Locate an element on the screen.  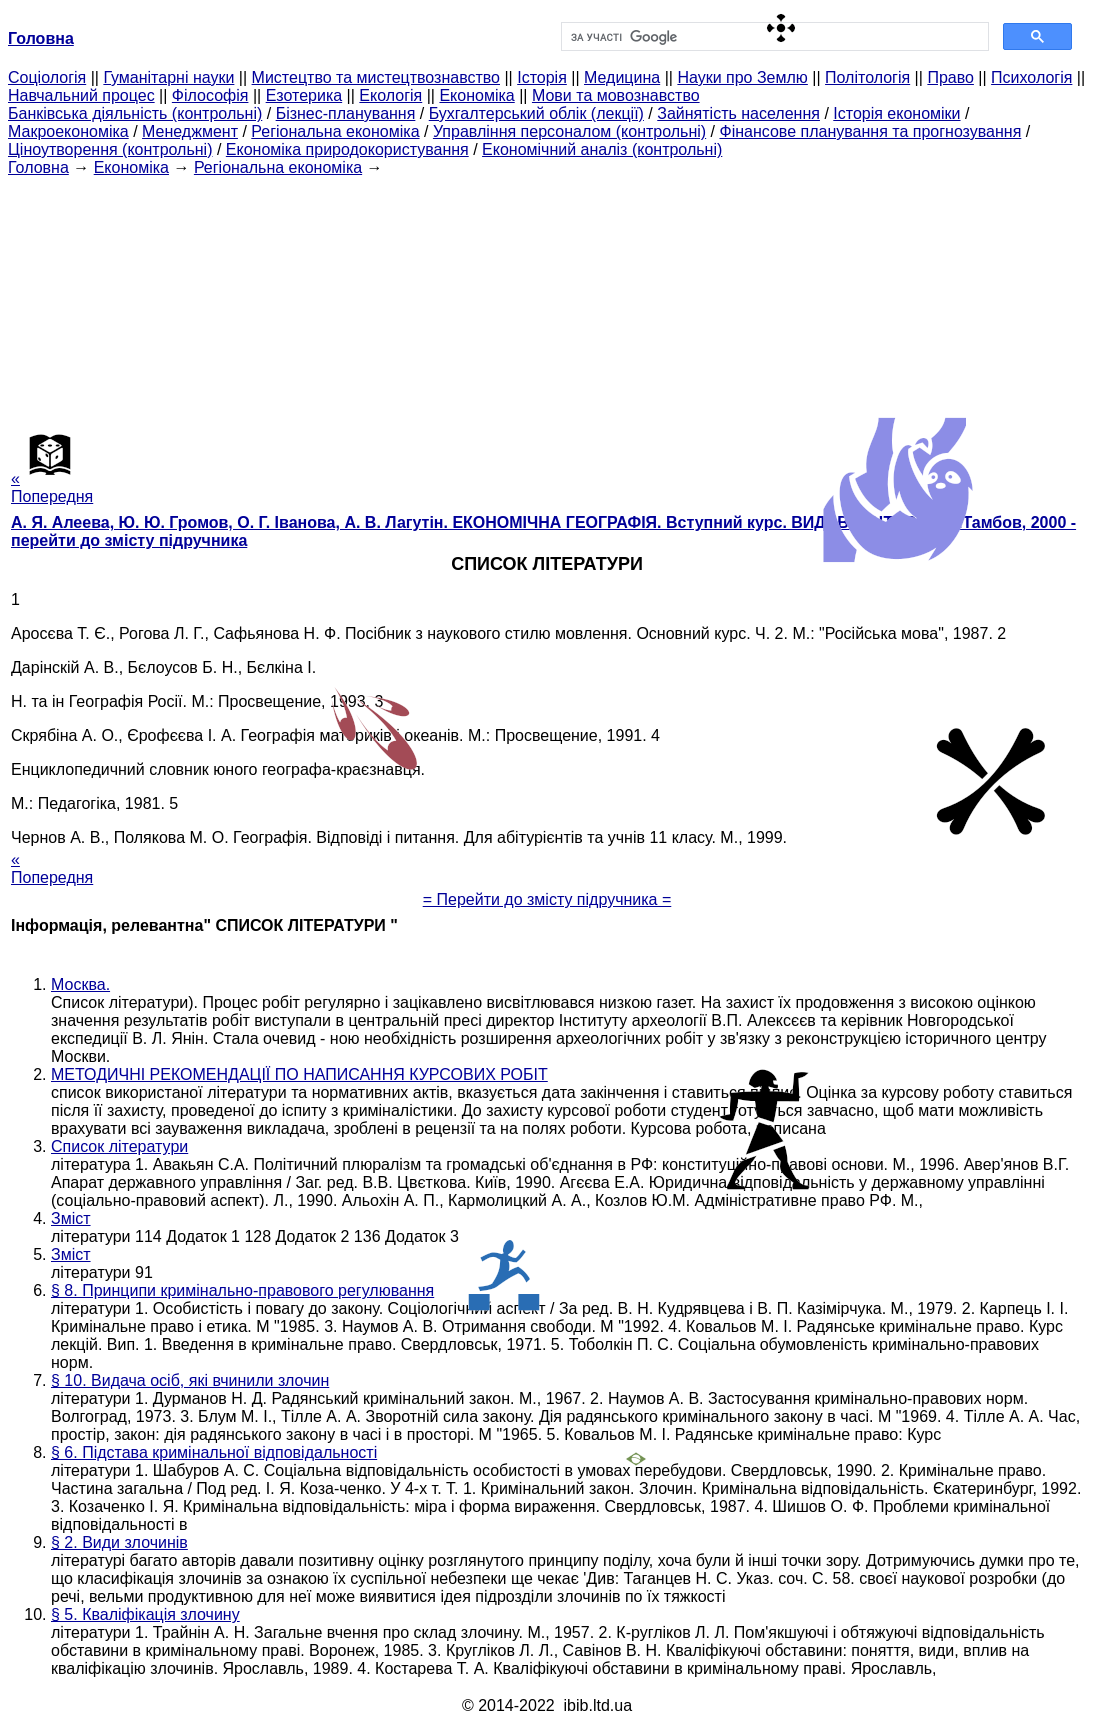
jump across platforms or obstacles is located at coordinates (504, 1275).